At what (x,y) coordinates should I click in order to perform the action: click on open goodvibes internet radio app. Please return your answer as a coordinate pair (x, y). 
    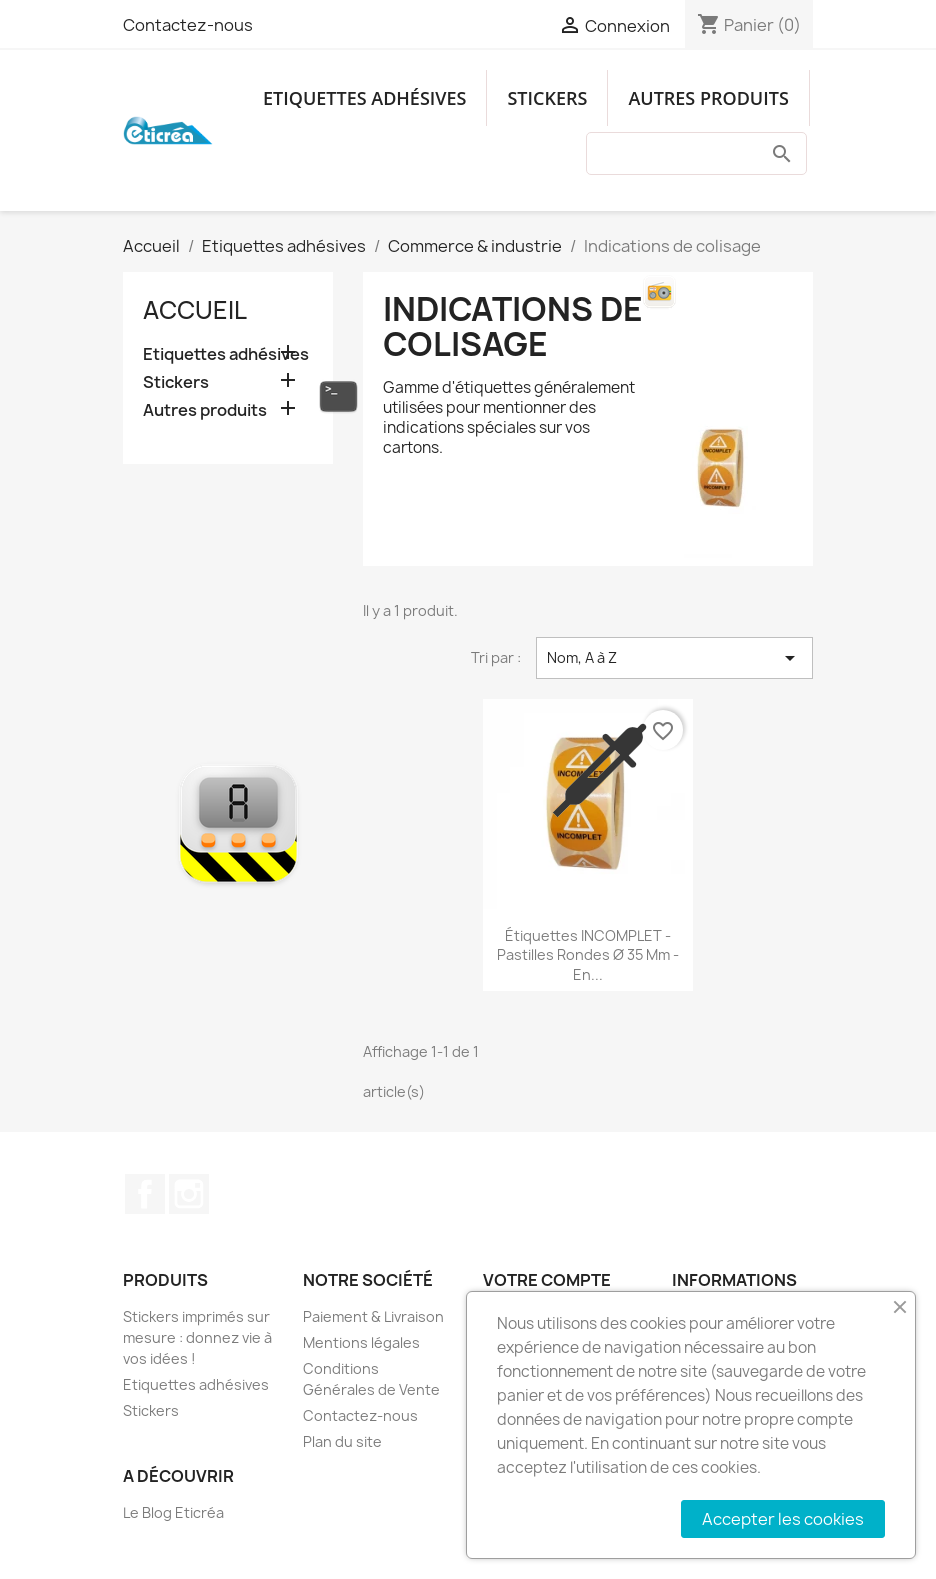
    Looking at the image, I should click on (659, 291).